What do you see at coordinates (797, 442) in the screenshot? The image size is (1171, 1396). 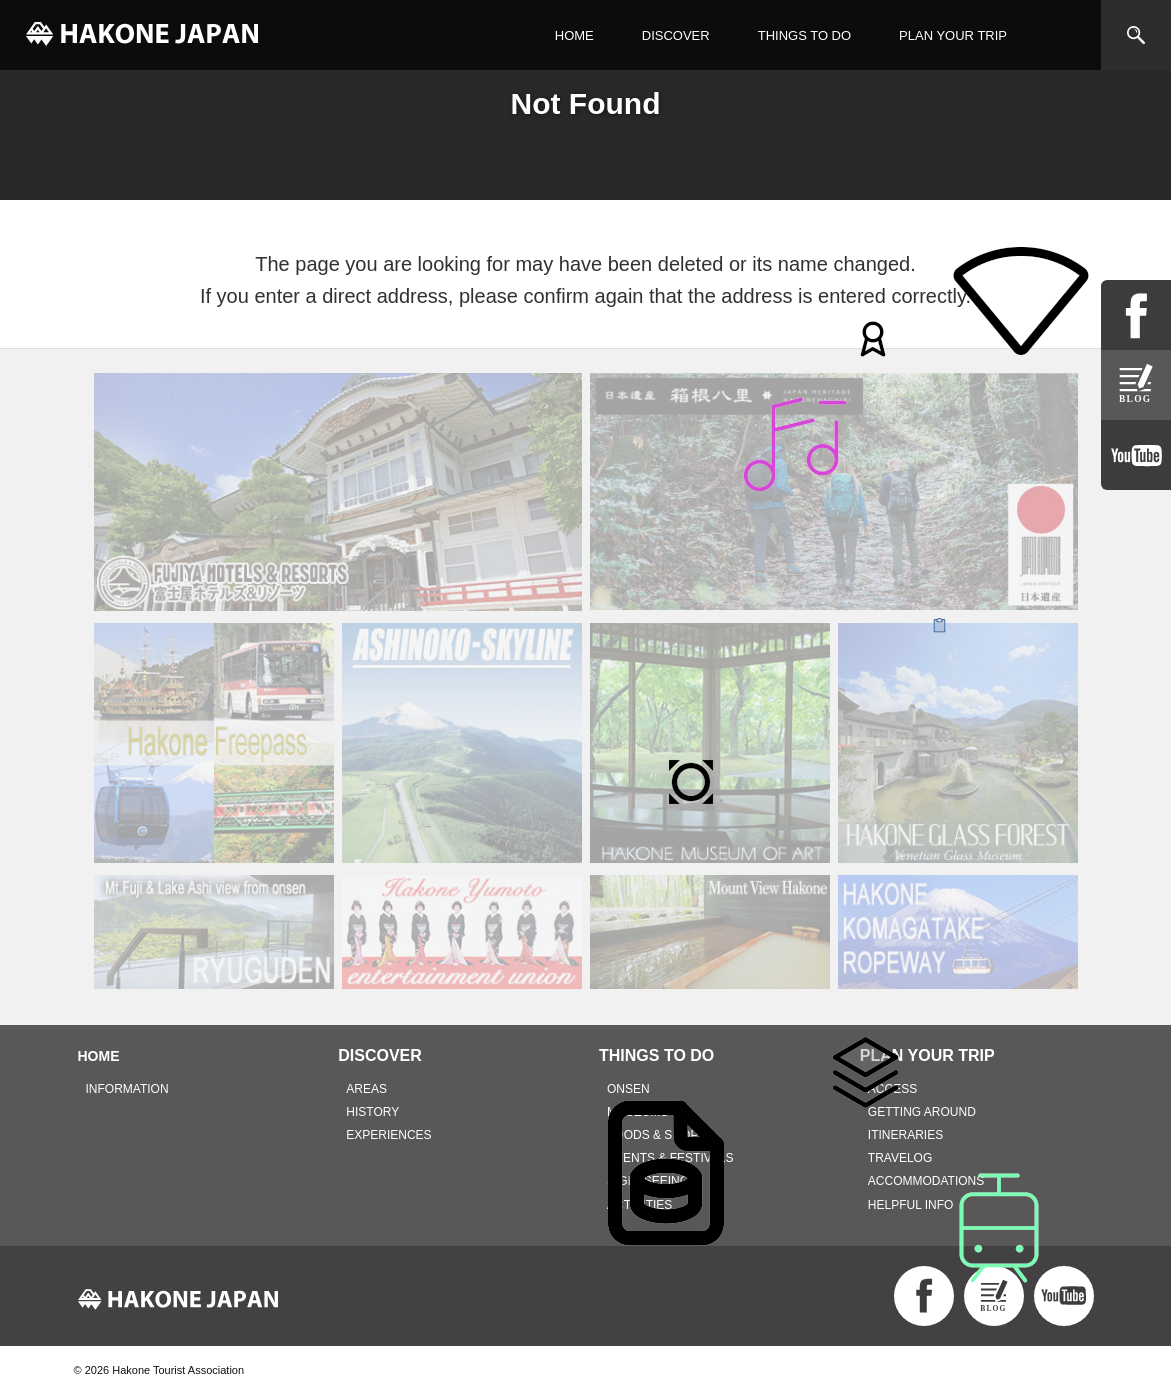 I see `remove a song from your playlist` at bounding box center [797, 442].